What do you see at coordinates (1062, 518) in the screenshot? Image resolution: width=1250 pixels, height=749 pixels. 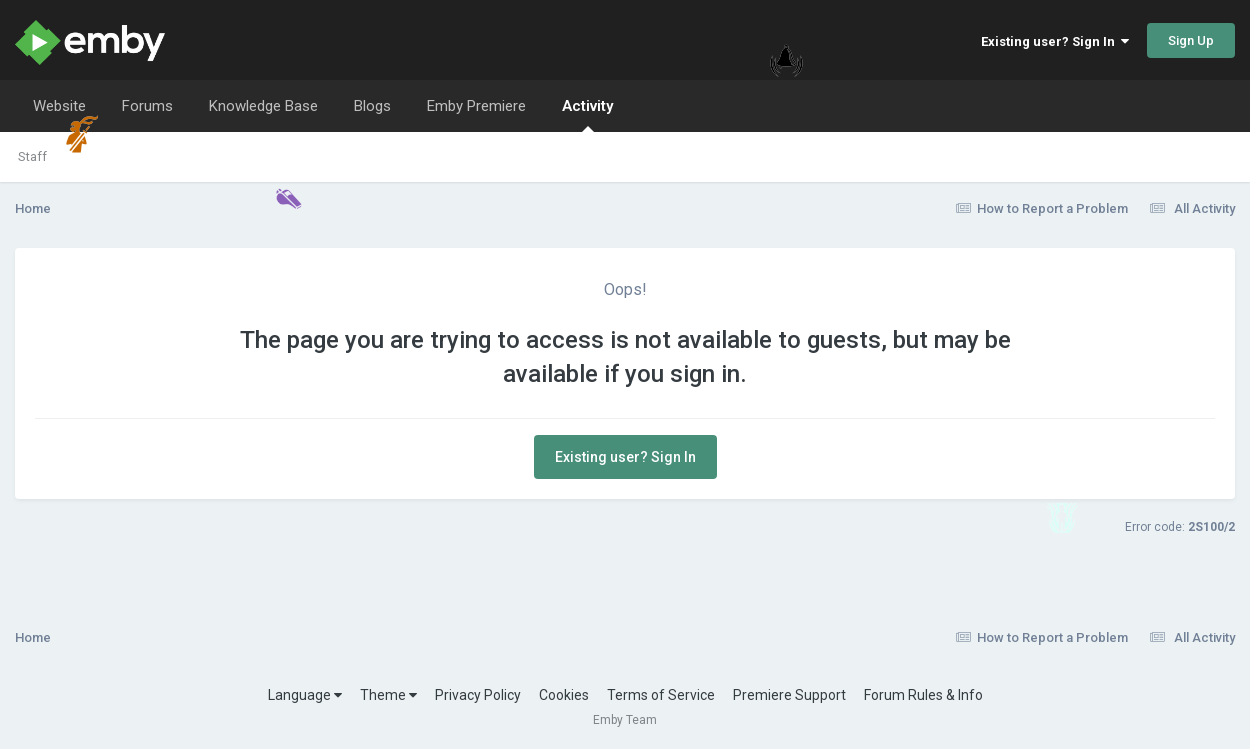 I see `indicates a special power-up or ability is active` at bounding box center [1062, 518].